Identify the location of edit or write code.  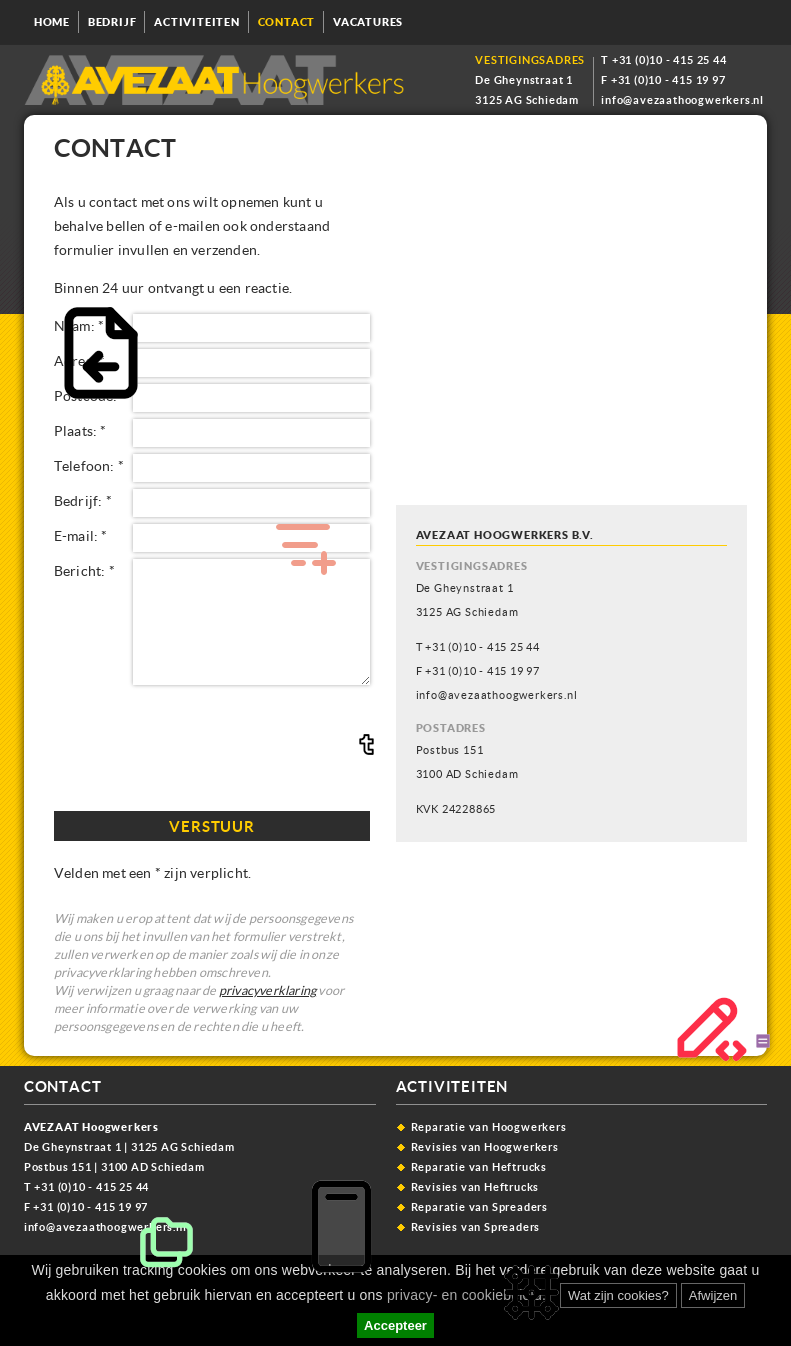
(708, 1026).